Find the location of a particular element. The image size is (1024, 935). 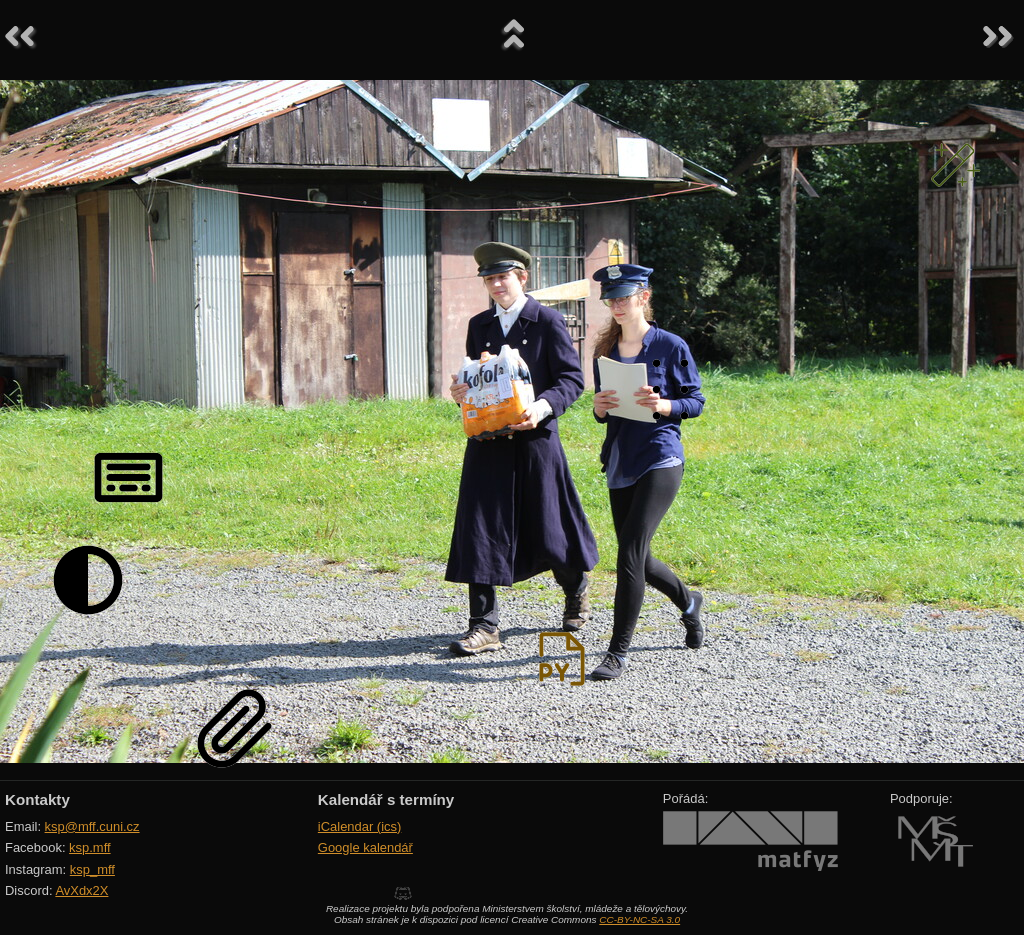

open a python file is located at coordinates (562, 659).